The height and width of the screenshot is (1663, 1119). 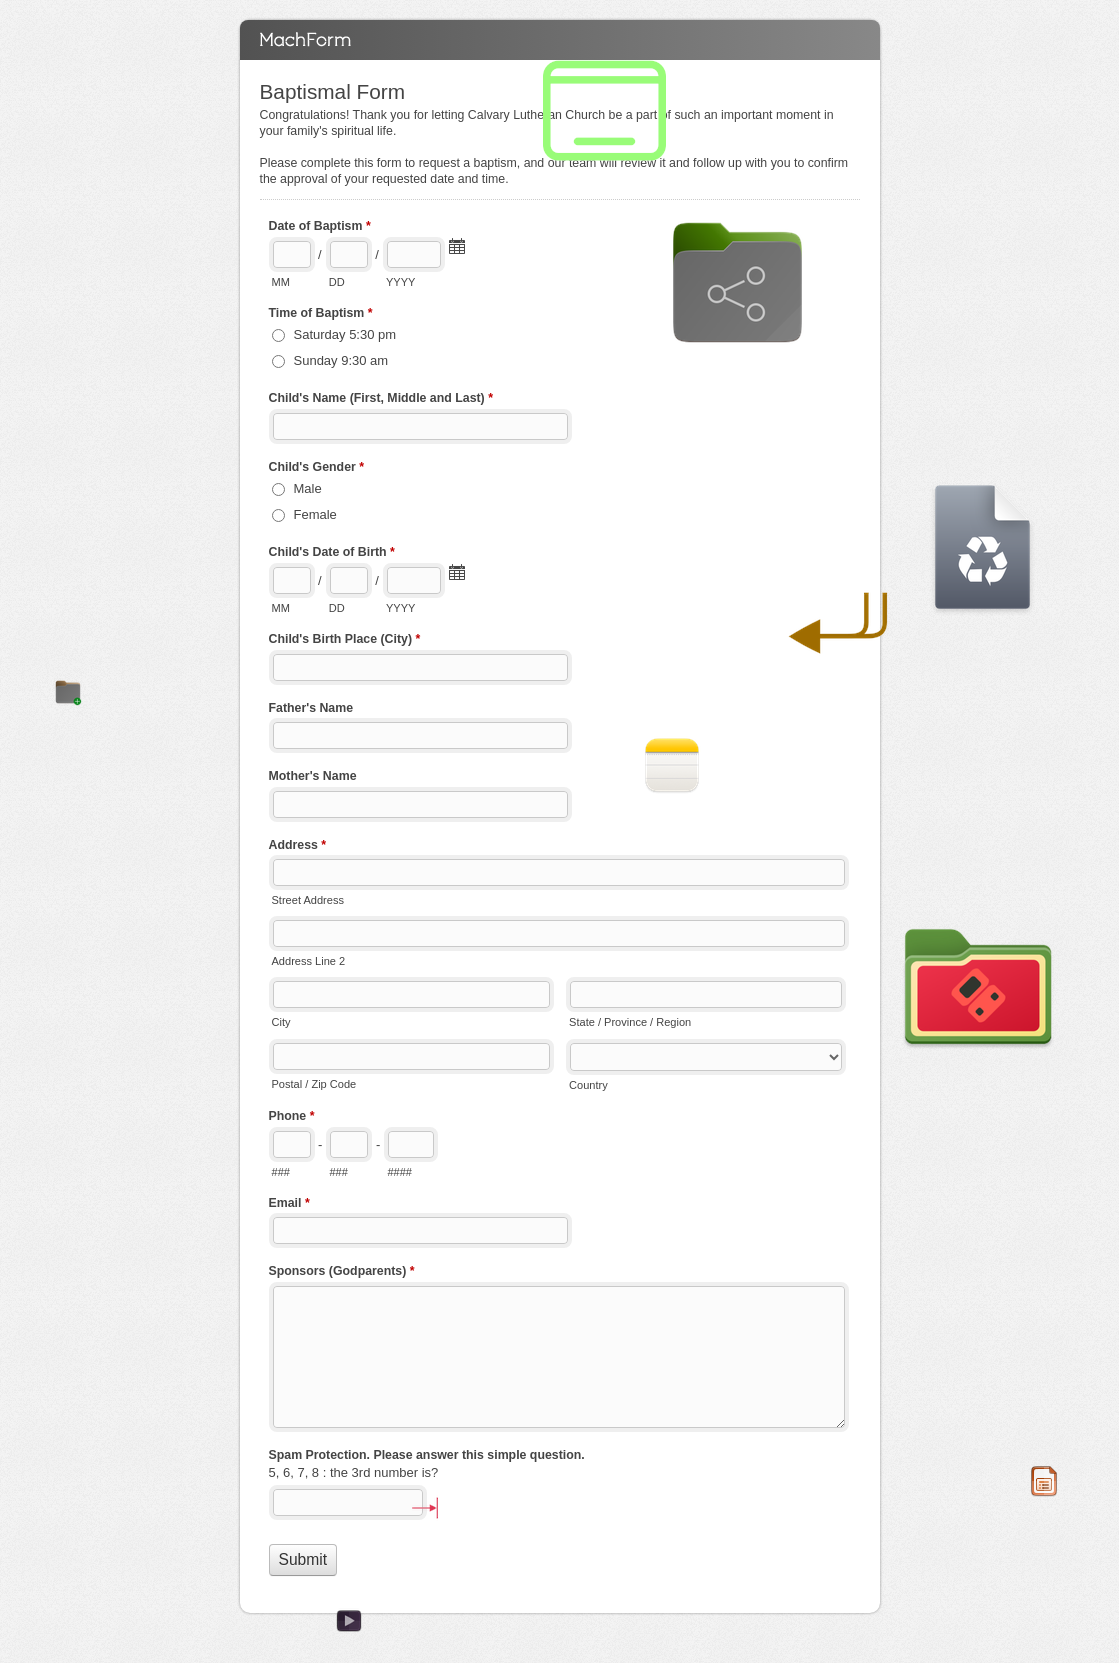 I want to click on create a new folder, so click(x=68, y=692).